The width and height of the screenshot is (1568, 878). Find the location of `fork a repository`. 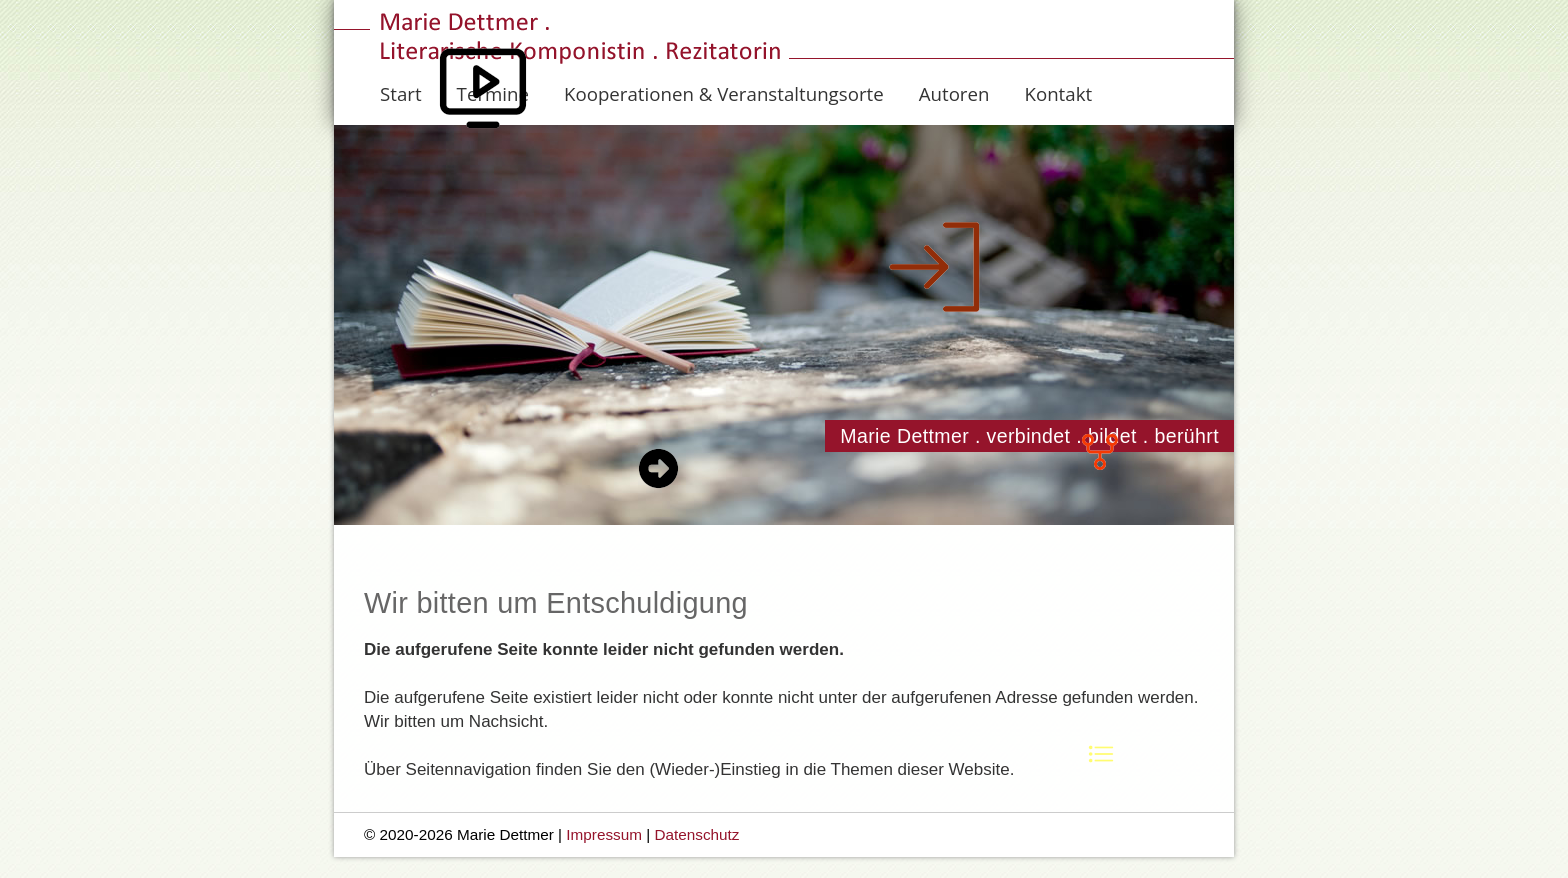

fork a repository is located at coordinates (1100, 452).